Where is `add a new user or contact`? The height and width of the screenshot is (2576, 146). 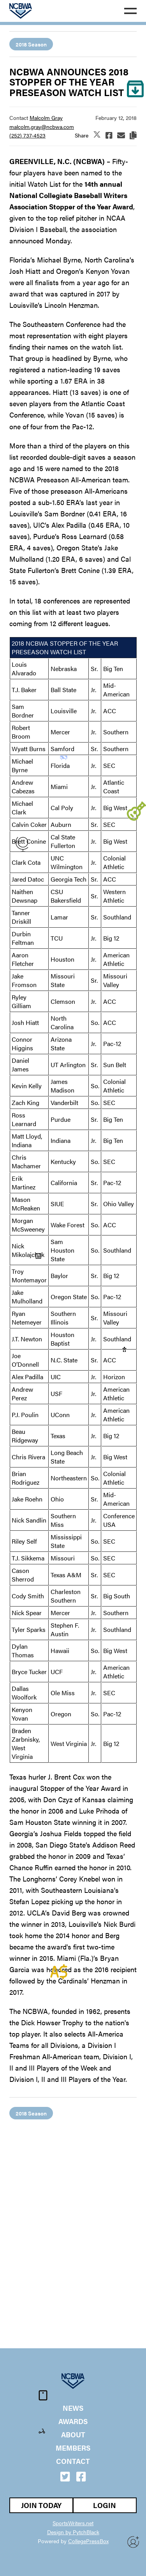 add a new user or contact is located at coordinates (133, 2542).